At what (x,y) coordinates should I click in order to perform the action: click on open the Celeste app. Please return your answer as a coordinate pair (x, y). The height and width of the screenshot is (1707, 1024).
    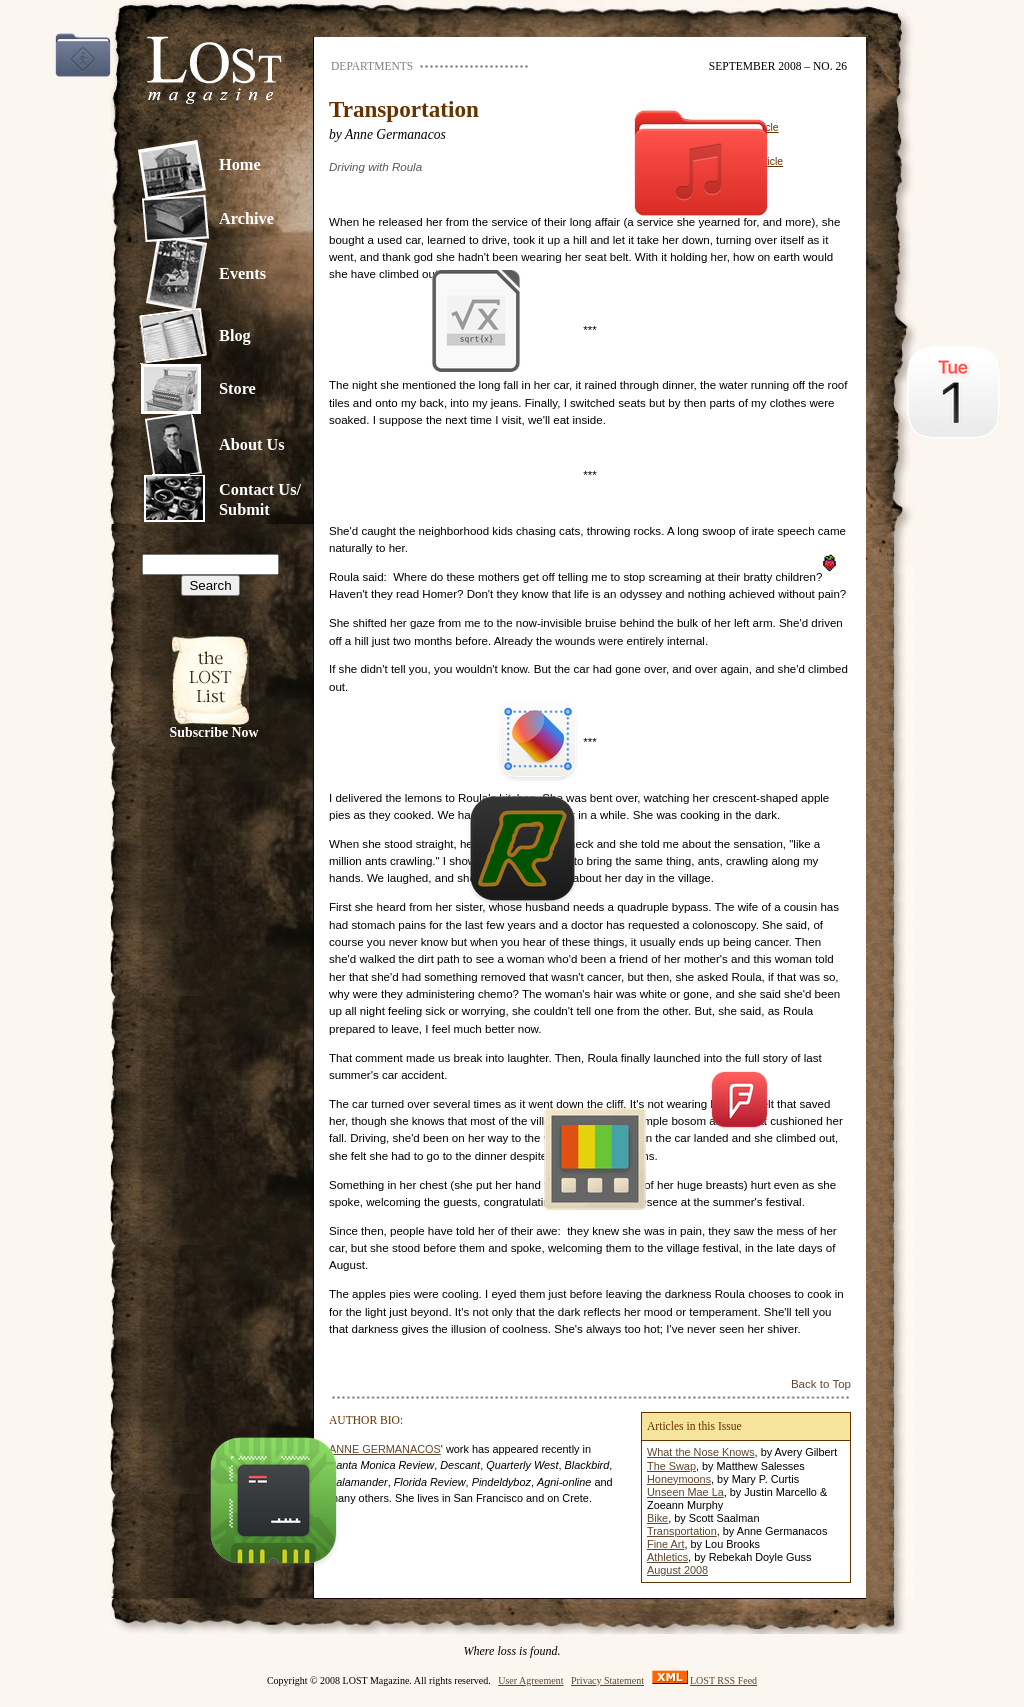
    Looking at the image, I should click on (829, 563).